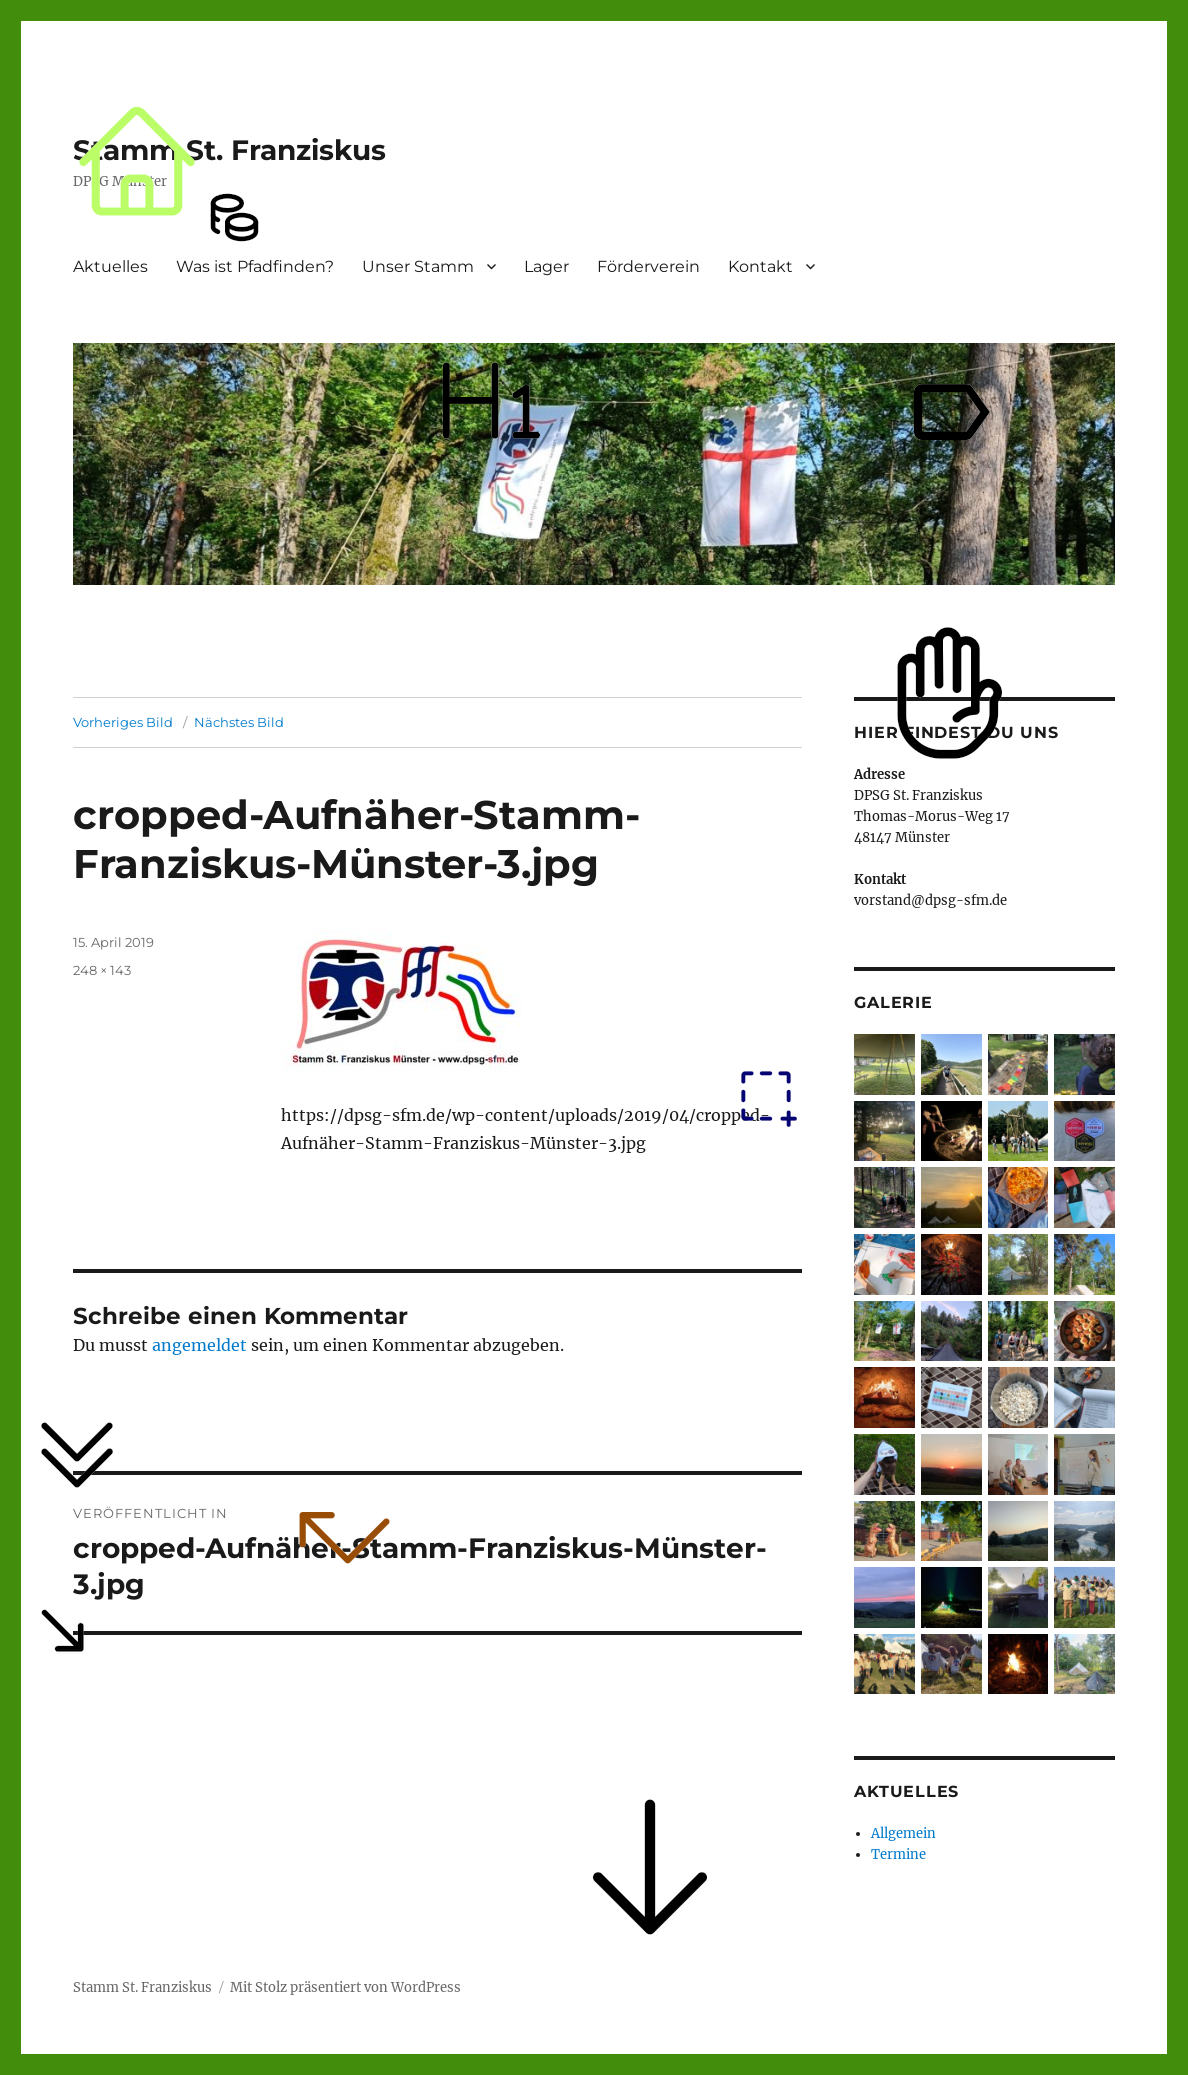  What do you see at coordinates (137, 162) in the screenshot?
I see `navigate to home screen` at bounding box center [137, 162].